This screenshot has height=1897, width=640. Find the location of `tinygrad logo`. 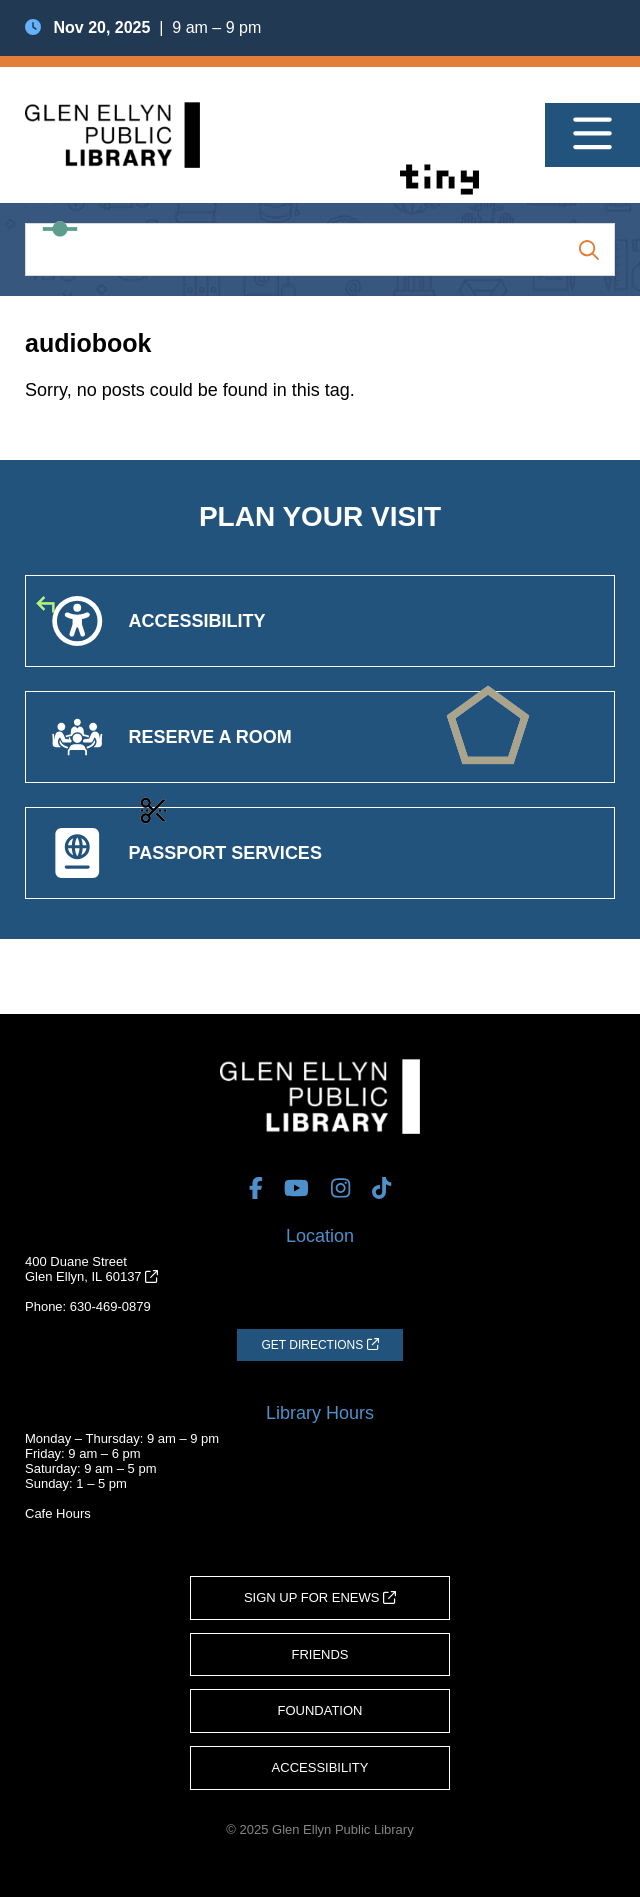

tinygrad logo is located at coordinates (439, 179).